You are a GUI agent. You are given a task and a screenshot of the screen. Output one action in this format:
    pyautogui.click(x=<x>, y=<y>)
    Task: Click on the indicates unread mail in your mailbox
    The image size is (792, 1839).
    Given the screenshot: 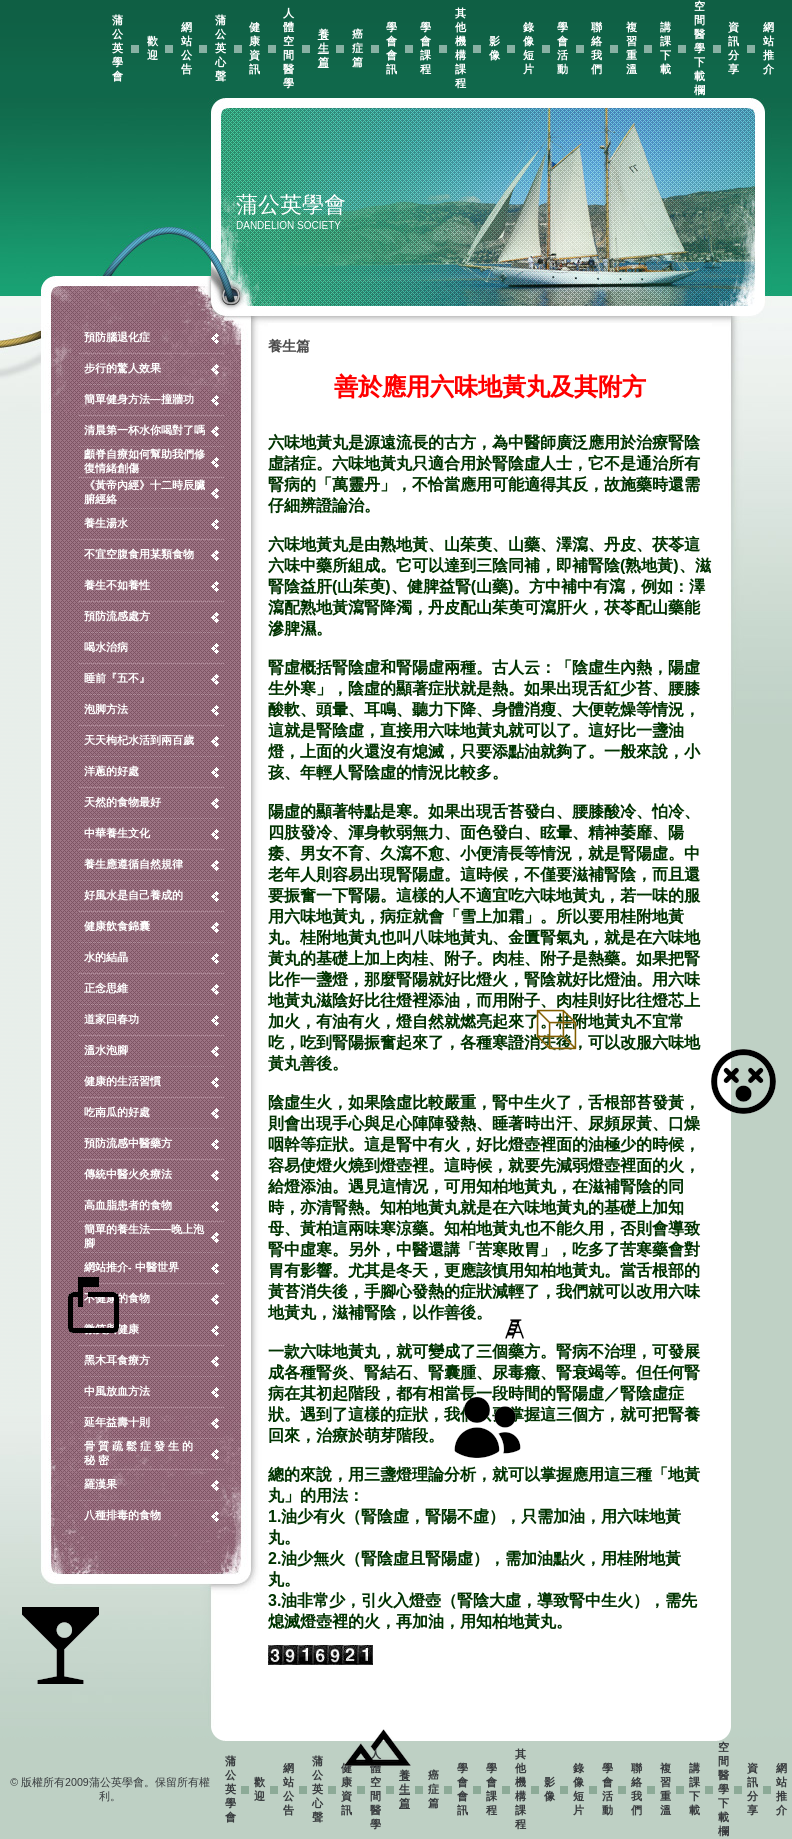 What is the action you would take?
    pyautogui.click(x=93, y=1307)
    